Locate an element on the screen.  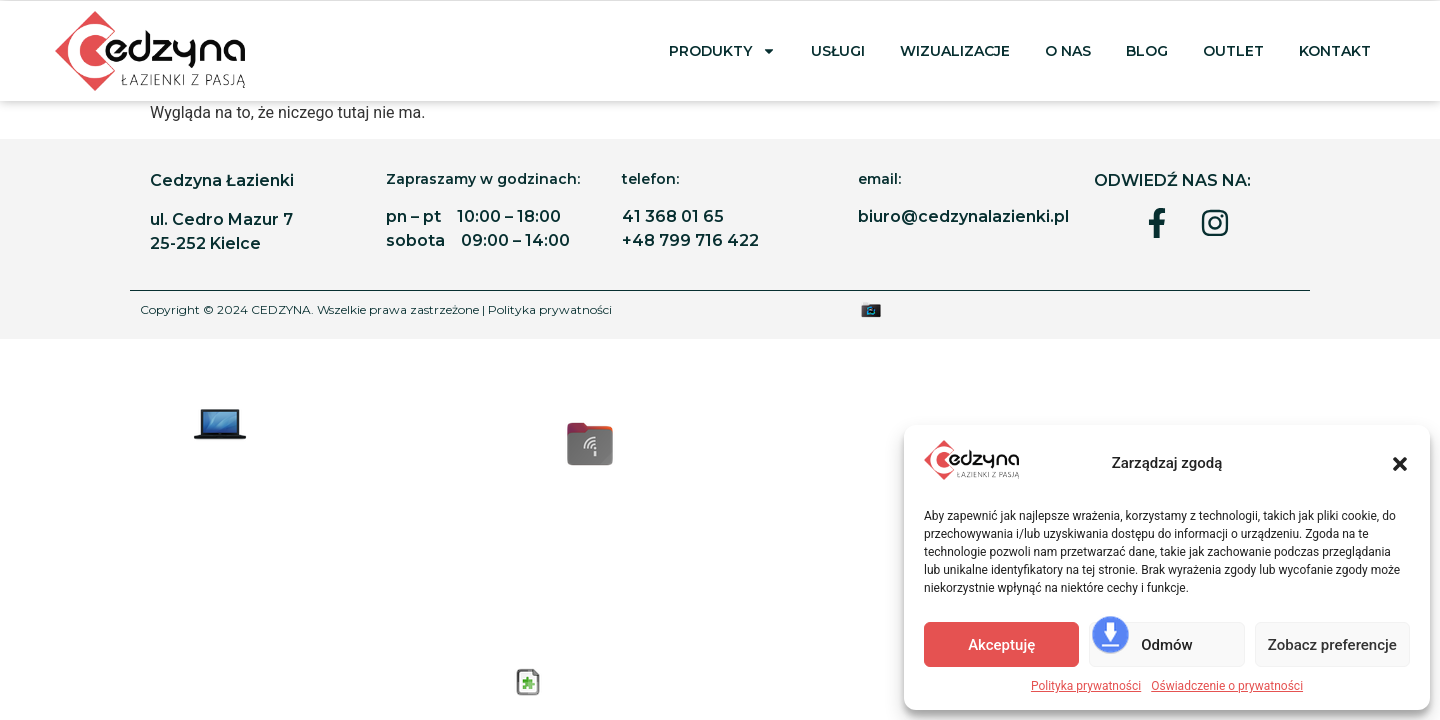
access your downloads folder is located at coordinates (1110, 634).